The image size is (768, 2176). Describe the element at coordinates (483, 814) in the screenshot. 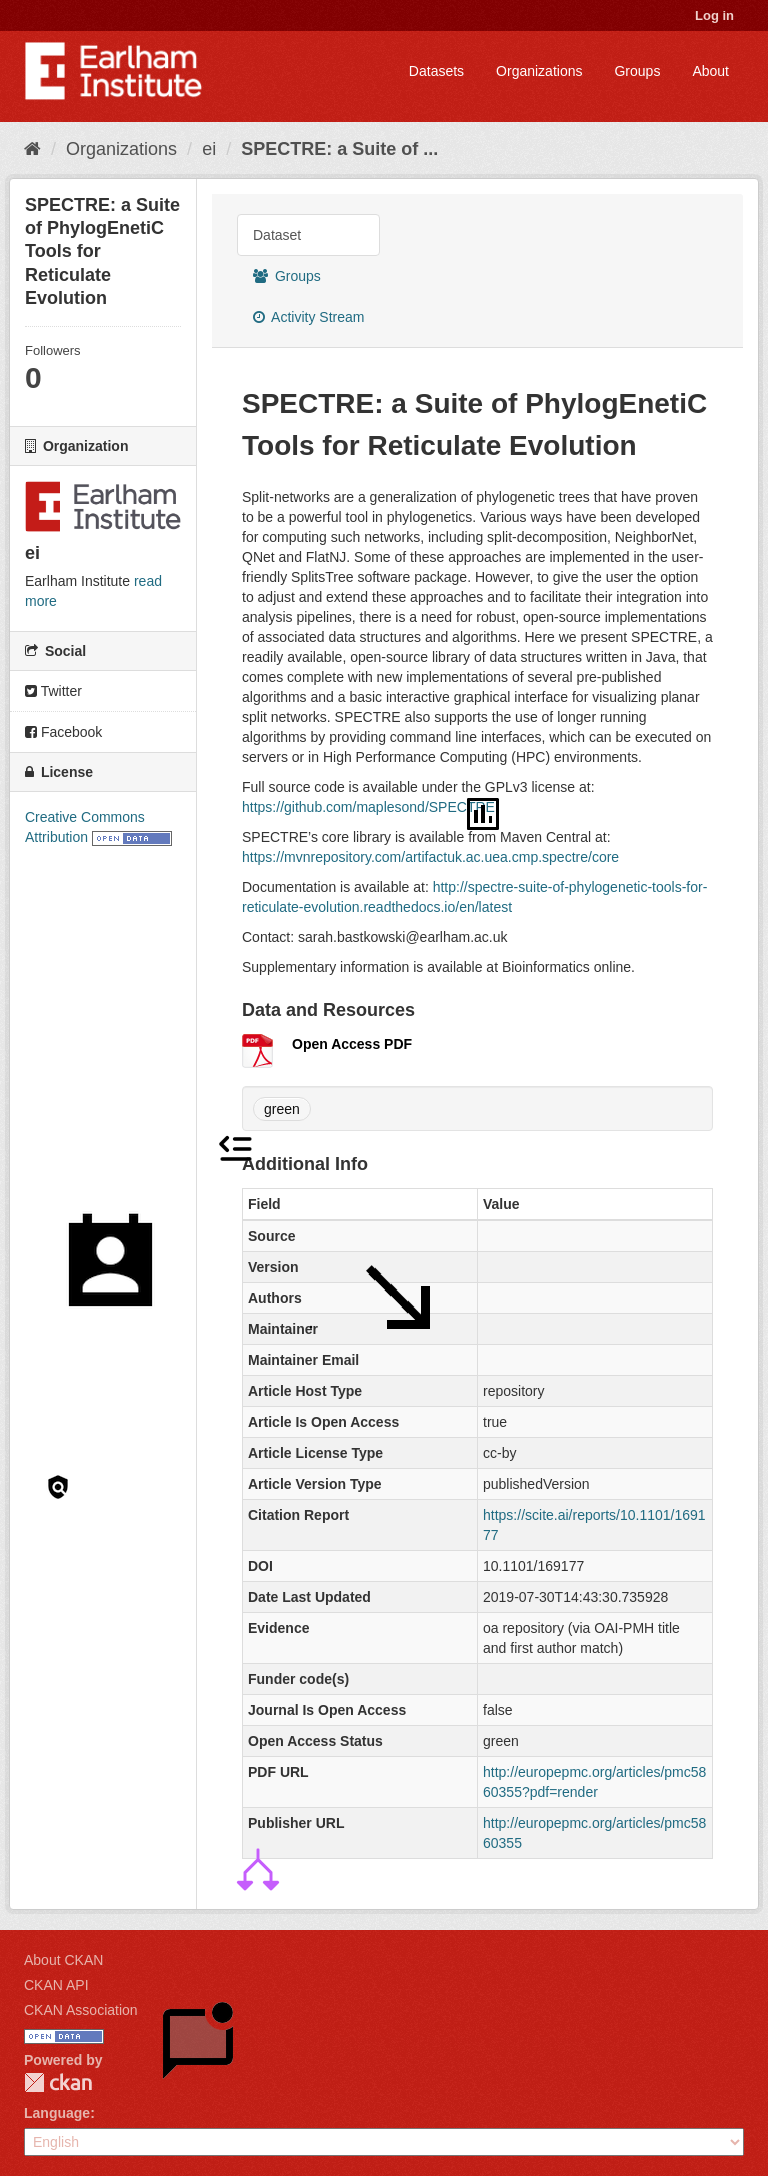

I see `view poll results` at that location.